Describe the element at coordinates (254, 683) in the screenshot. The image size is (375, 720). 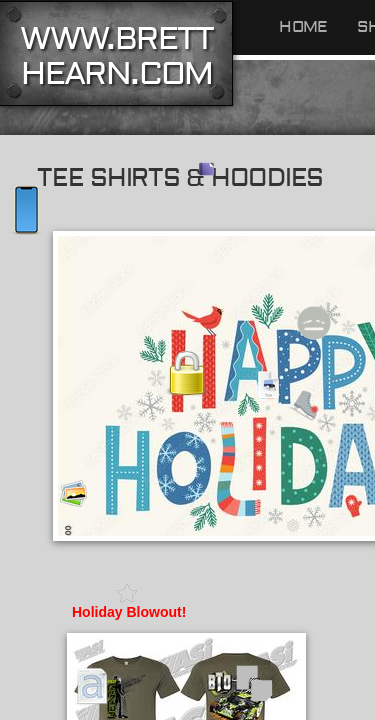
I see `copy selected content to clipboard` at that location.